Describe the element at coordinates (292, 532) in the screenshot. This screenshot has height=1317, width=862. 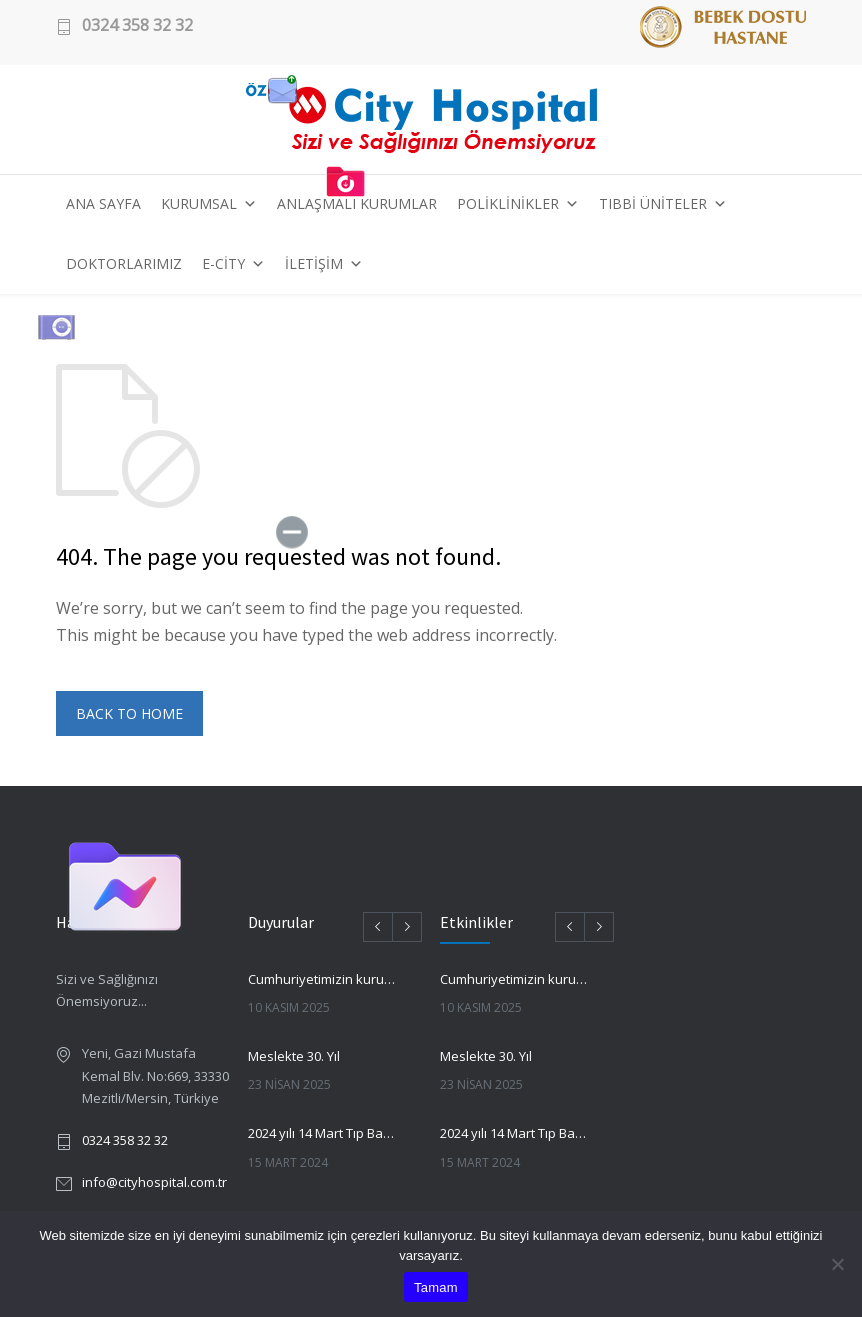
I see `indicates file excluded from dropbox selective sync` at that location.